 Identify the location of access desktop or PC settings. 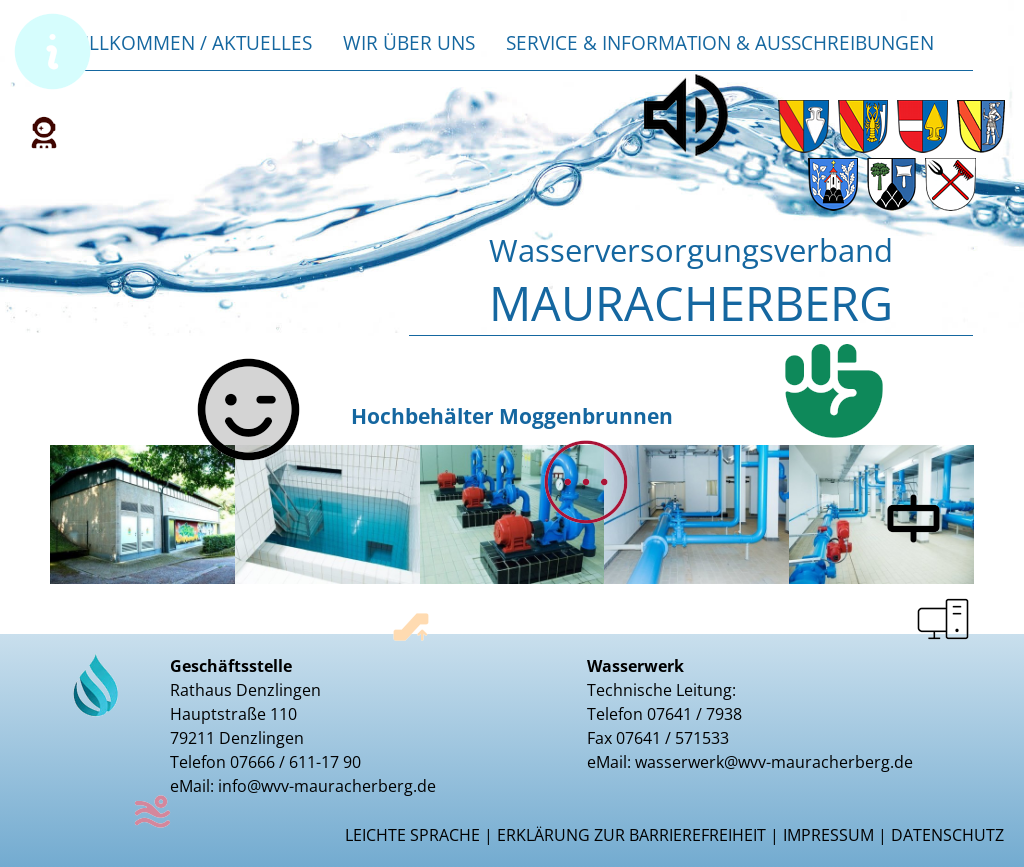
(943, 619).